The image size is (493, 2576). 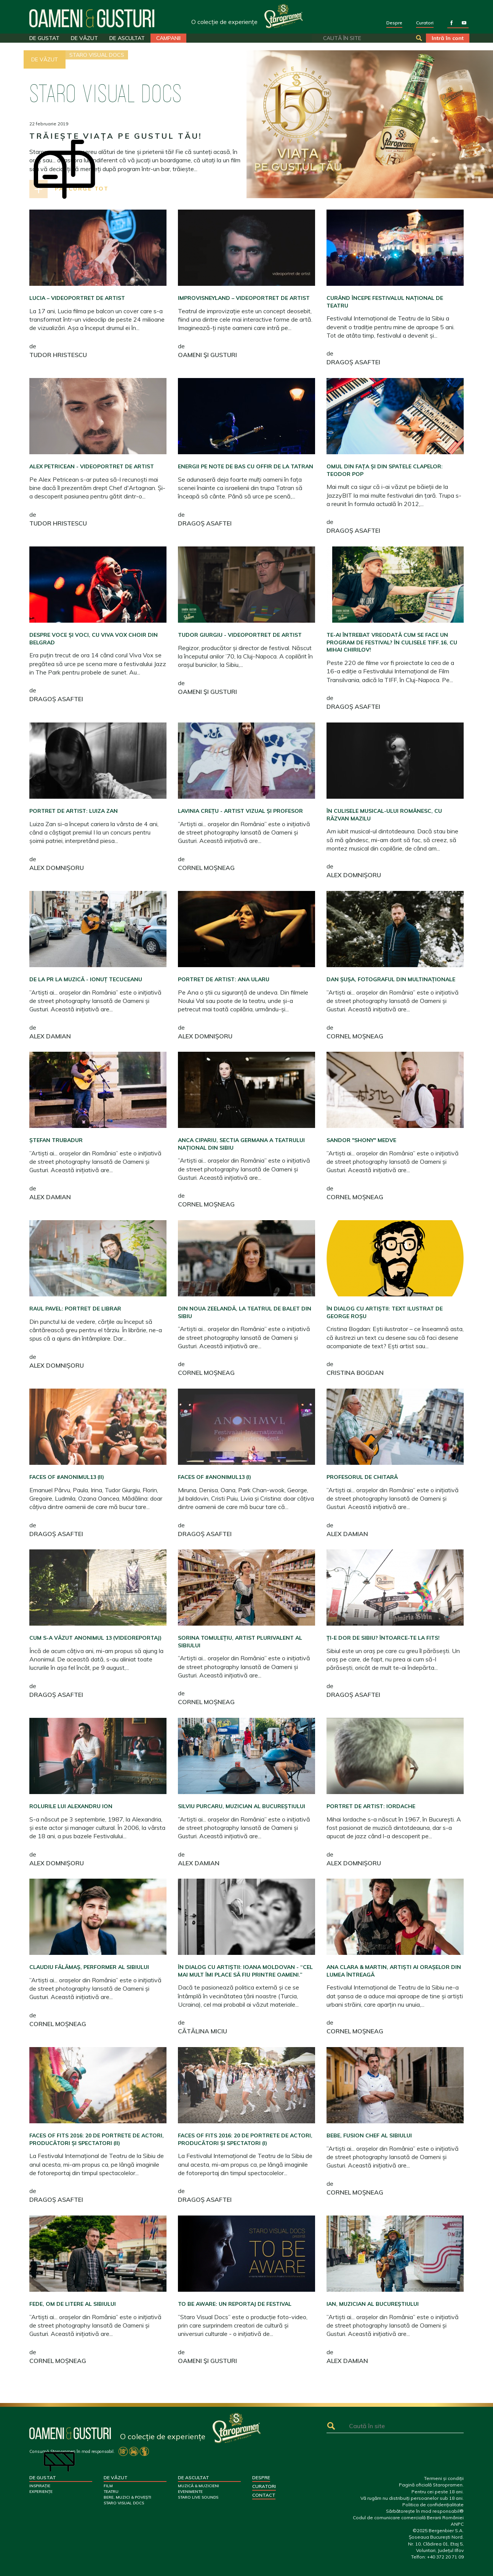 I want to click on access your mailbox or inbox, so click(x=64, y=170).